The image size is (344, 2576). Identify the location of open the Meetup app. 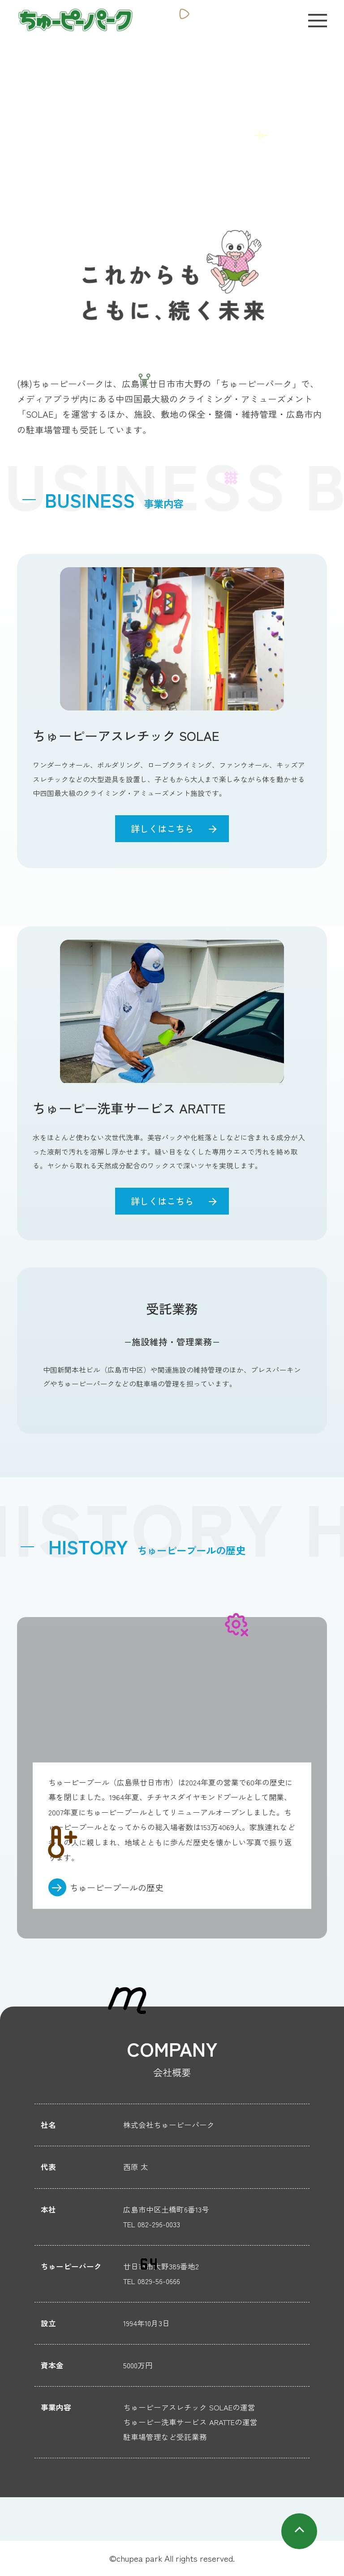
(127, 1998).